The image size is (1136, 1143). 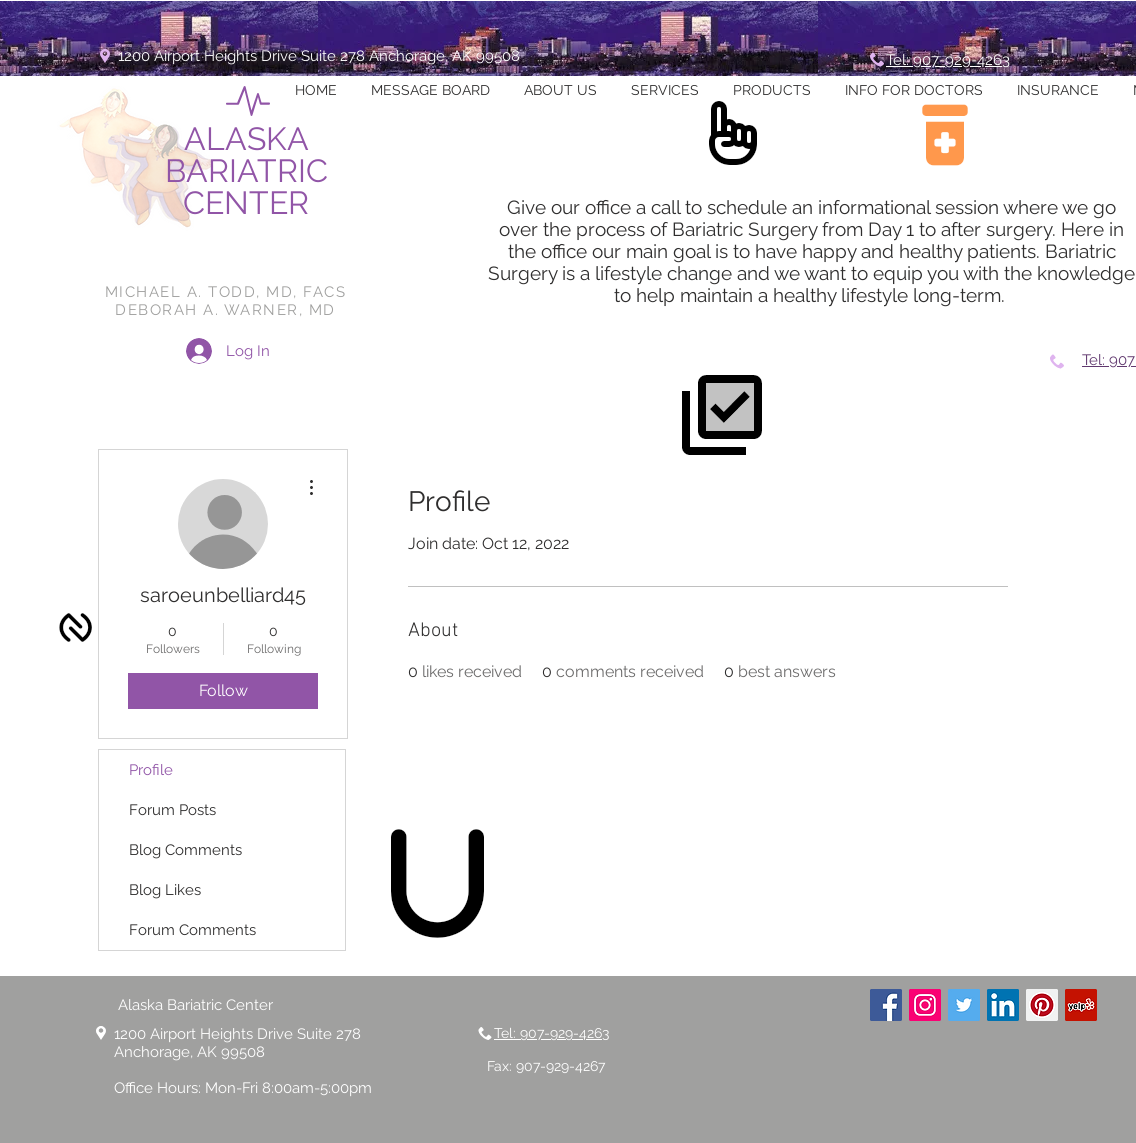 I want to click on view prescription medications, so click(x=945, y=135).